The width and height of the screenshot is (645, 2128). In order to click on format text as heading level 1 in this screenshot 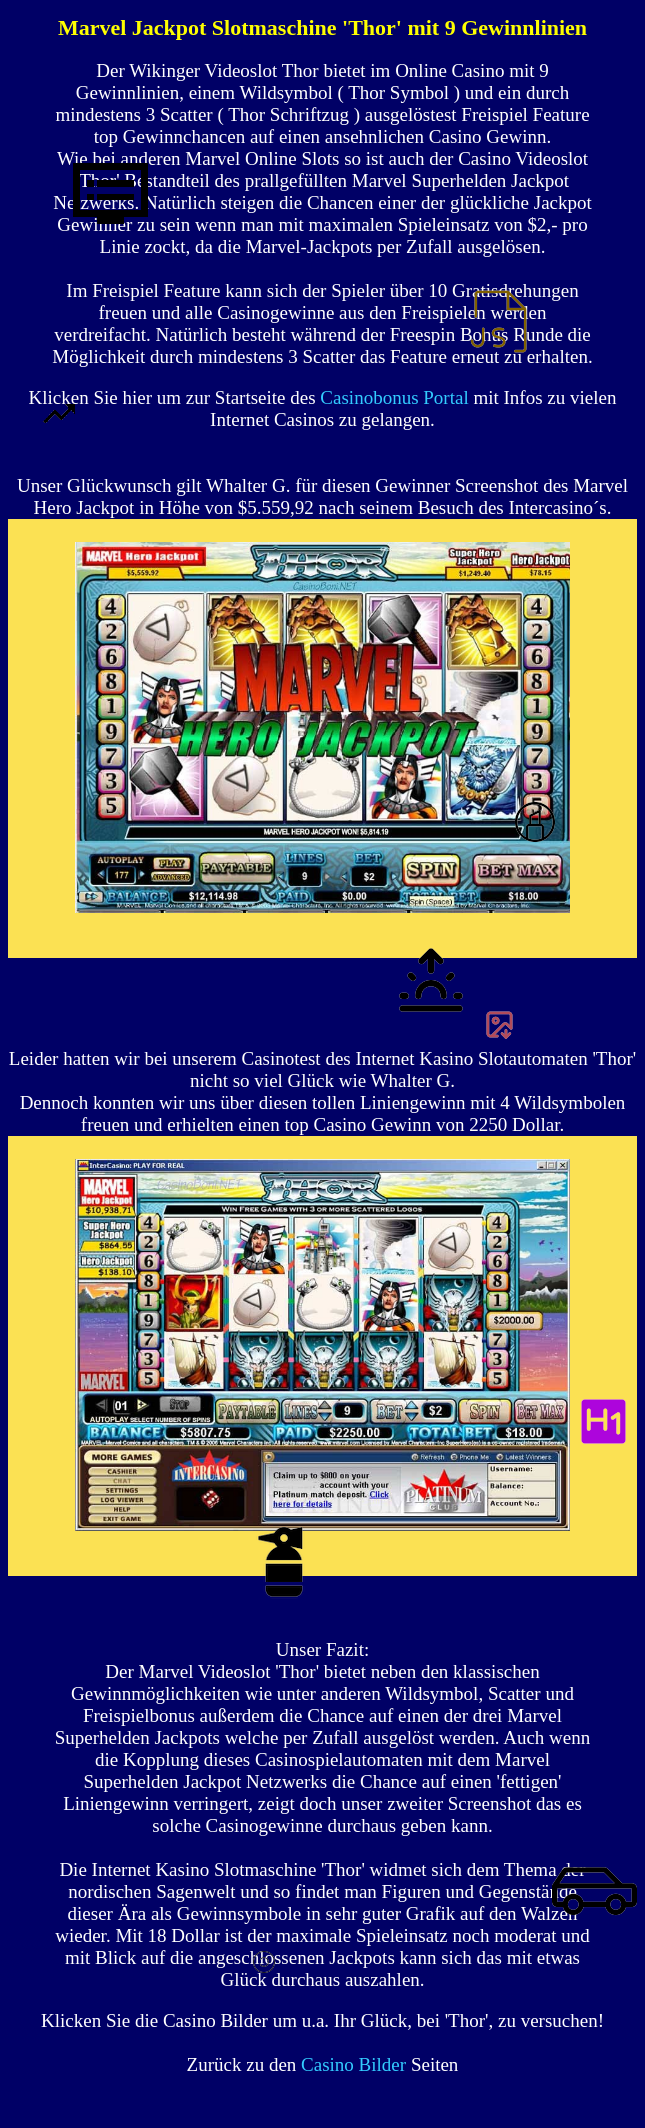, I will do `click(603, 1421)`.